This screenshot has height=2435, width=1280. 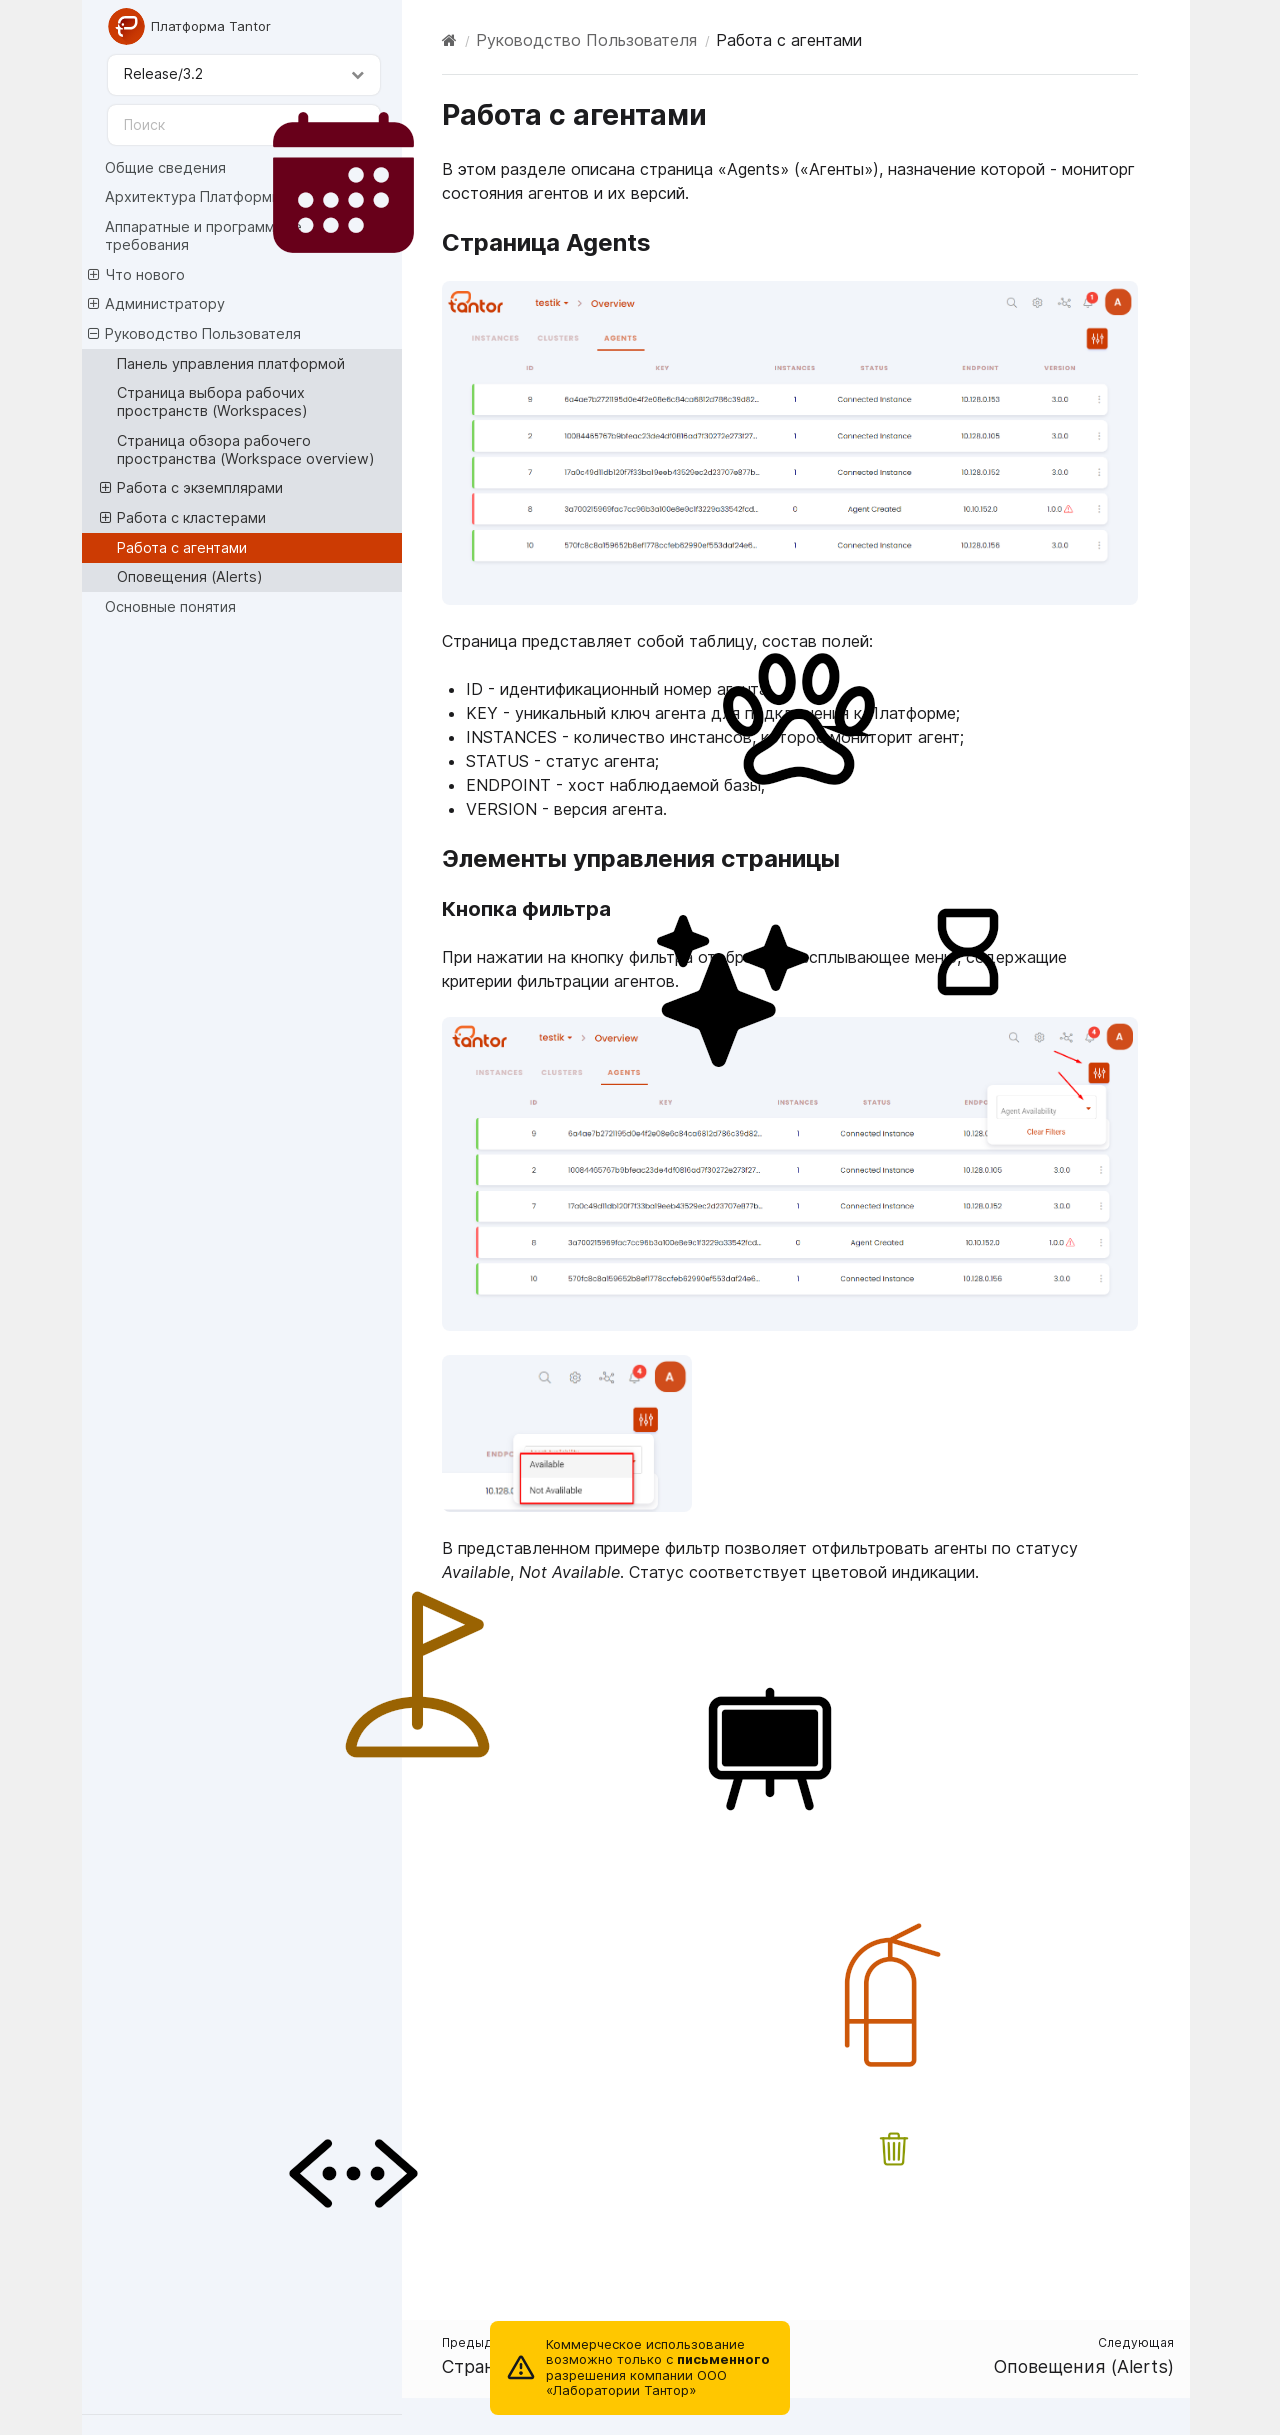 What do you see at coordinates (894, 2149) in the screenshot?
I see `delete this item` at bounding box center [894, 2149].